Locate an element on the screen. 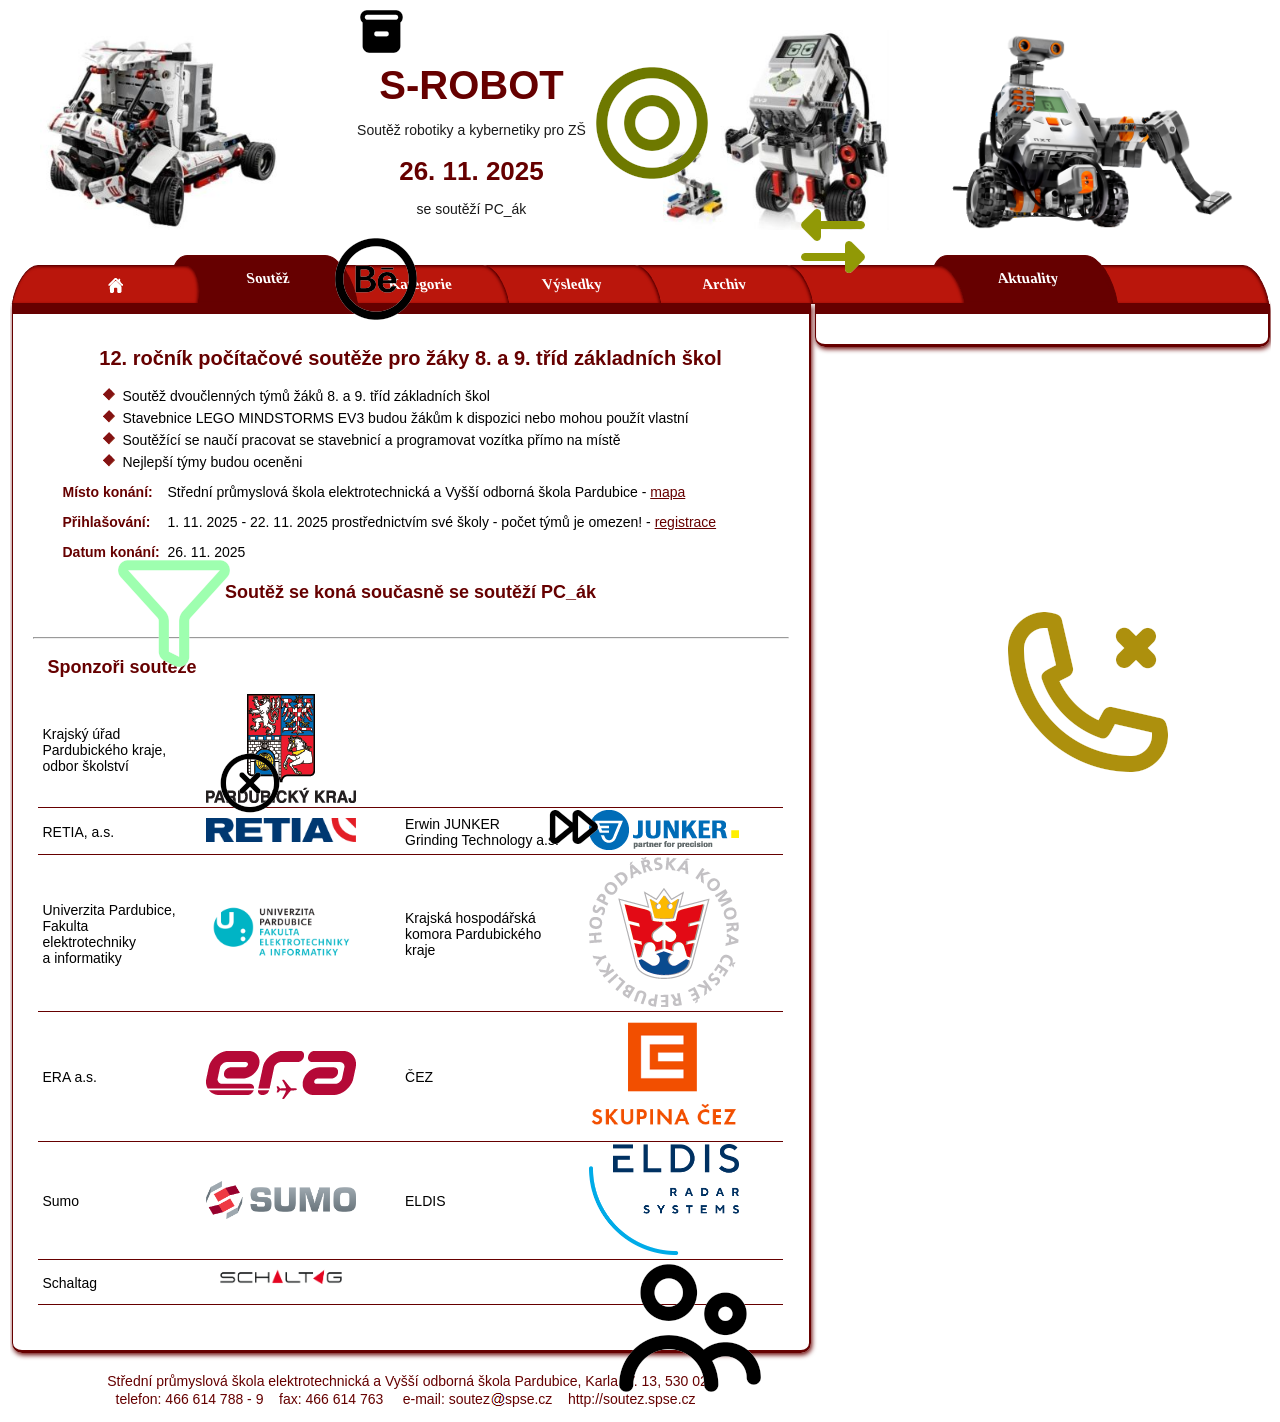  selected radio button option is located at coordinates (652, 123).